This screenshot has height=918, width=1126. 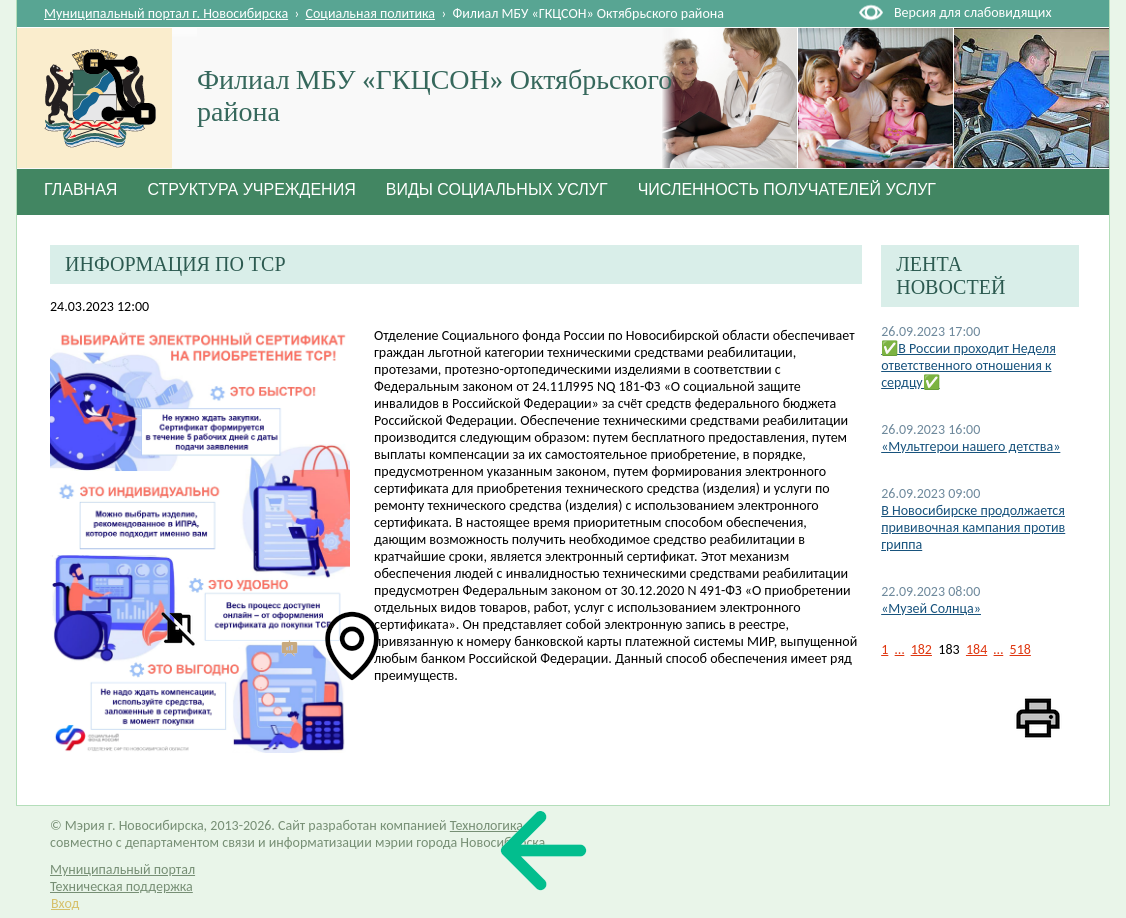 I want to click on print current document or page, so click(x=1038, y=718).